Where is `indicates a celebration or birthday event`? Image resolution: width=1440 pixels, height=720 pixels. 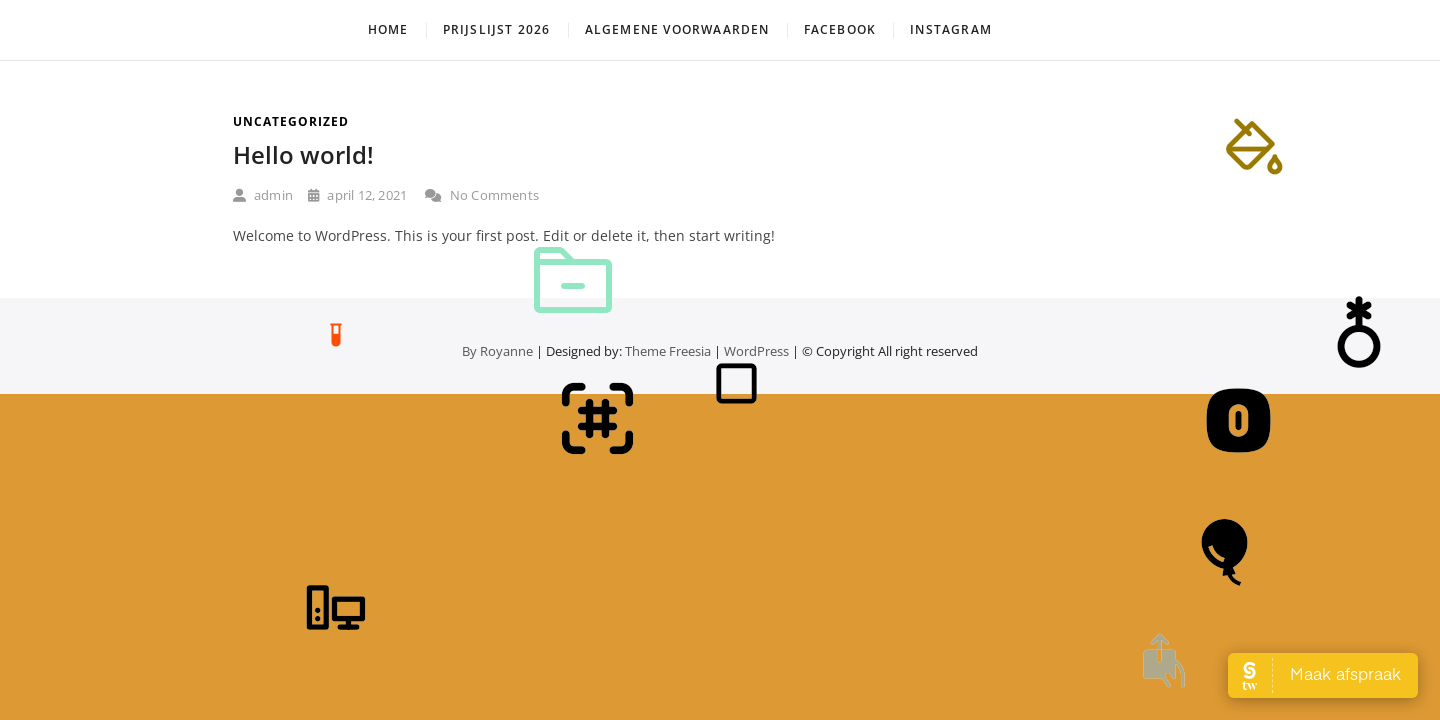
indicates a celebration or birthday event is located at coordinates (1224, 552).